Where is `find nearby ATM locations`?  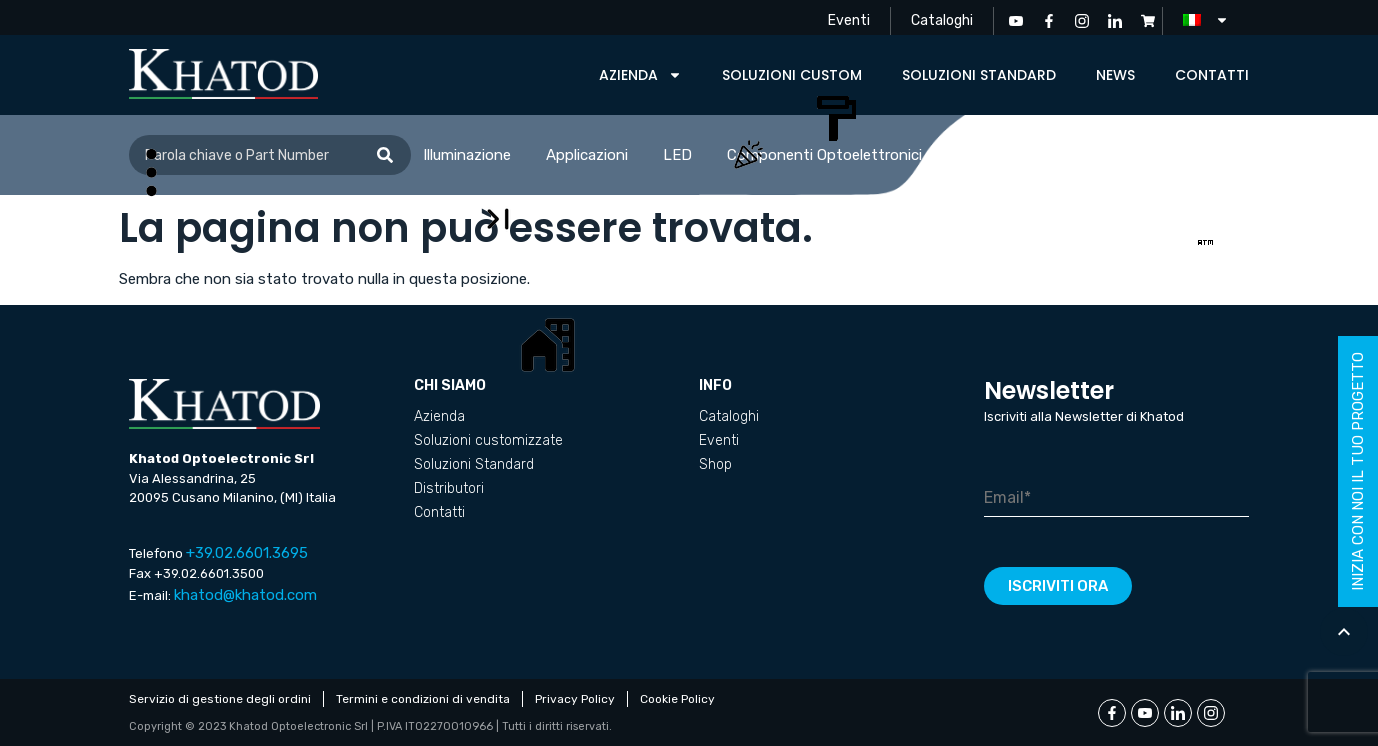
find nearby ATM locations is located at coordinates (1205, 242).